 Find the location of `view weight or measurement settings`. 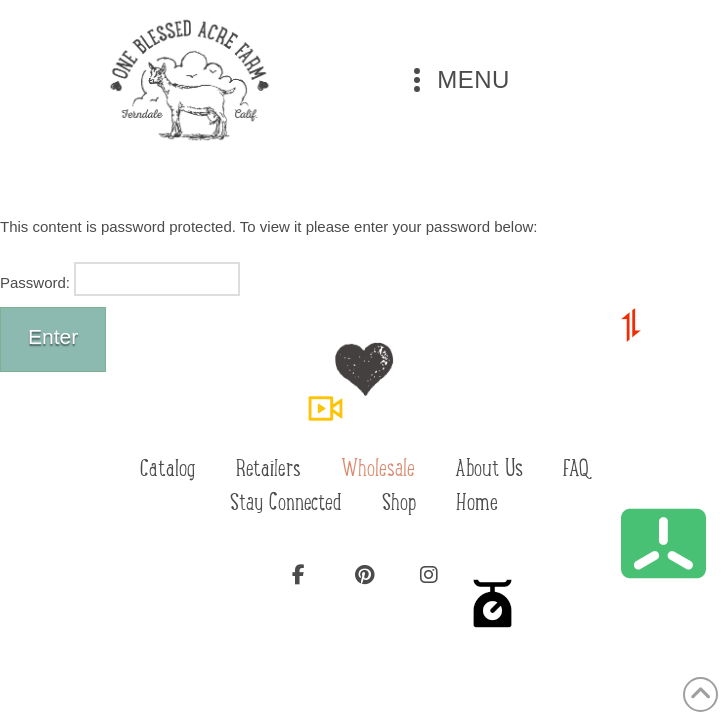

view weight or measurement settings is located at coordinates (492, 603).